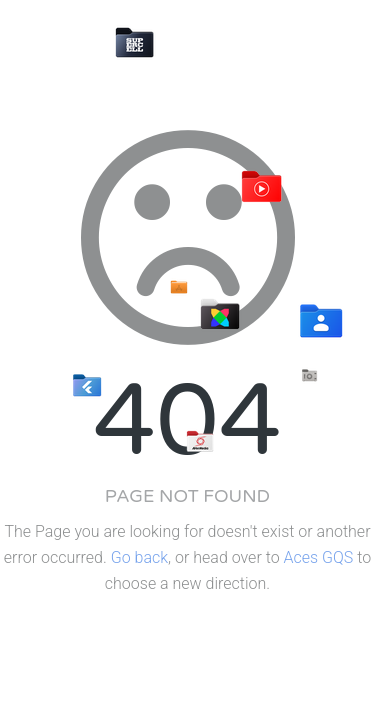  Describe the element at coordinates (200, 442) in the screenshot. I see `open AverMedia application folder` at that location.